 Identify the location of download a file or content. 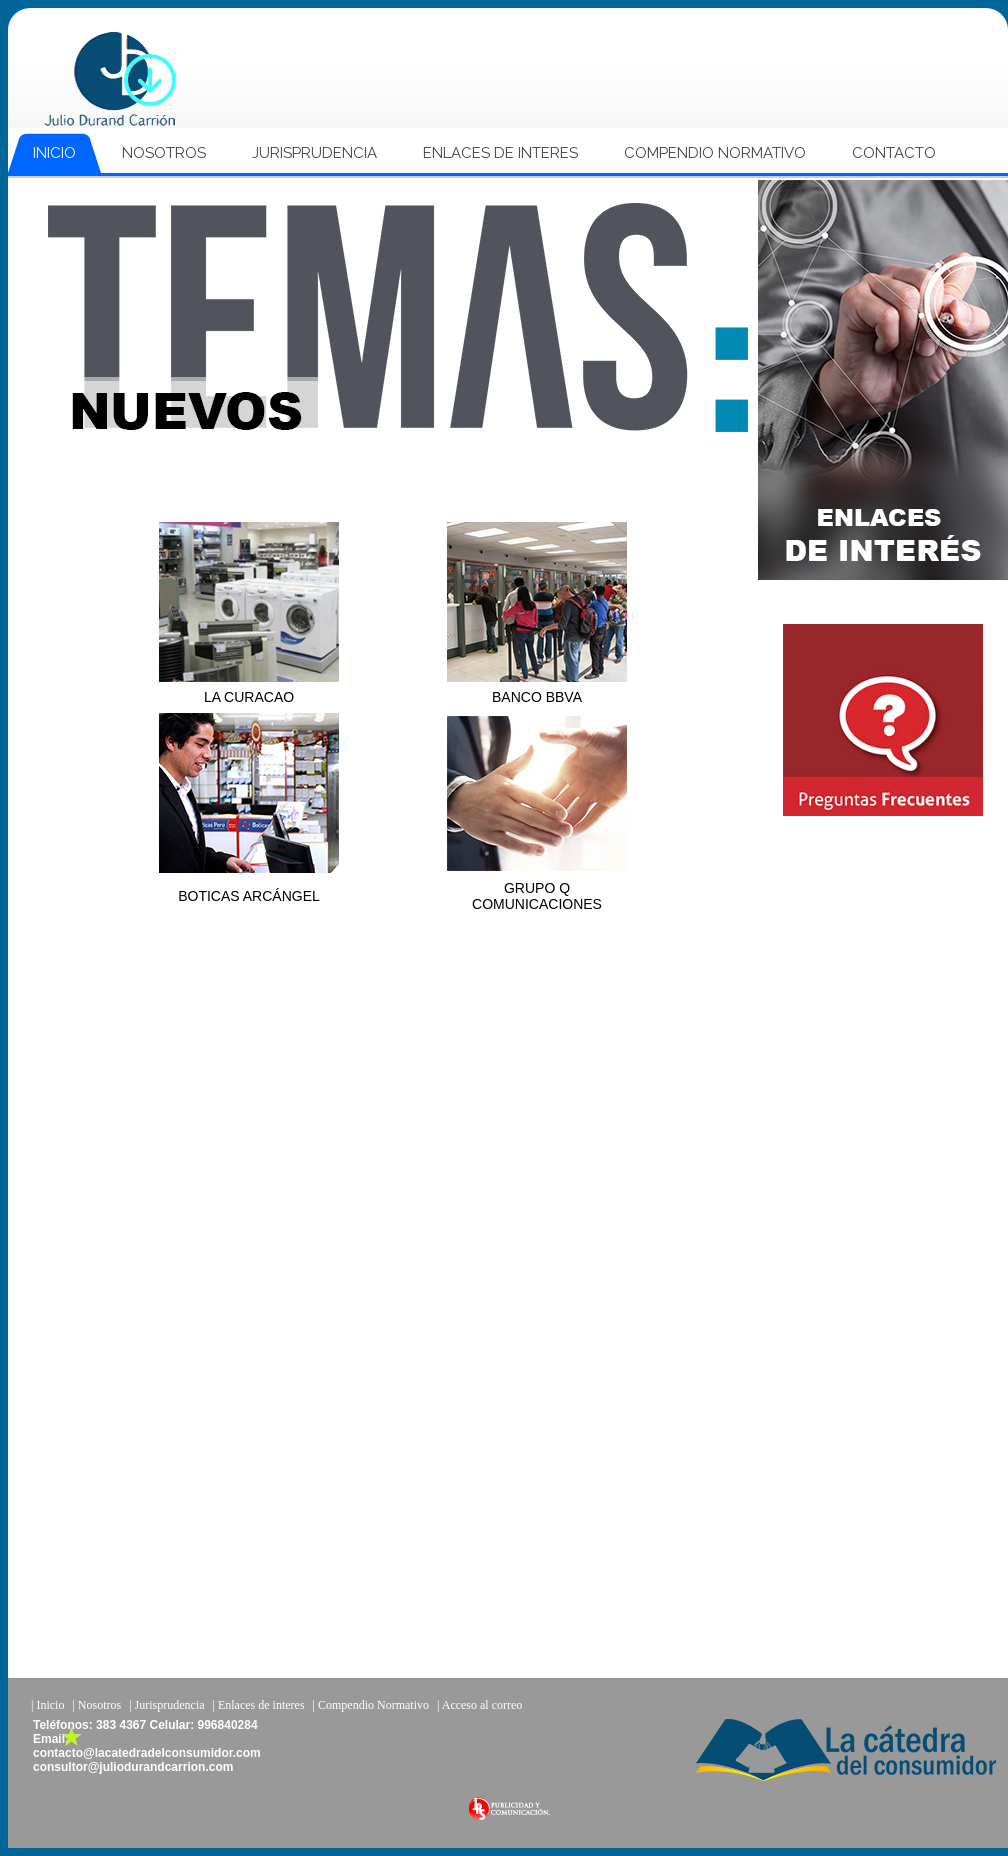
(150, 80).